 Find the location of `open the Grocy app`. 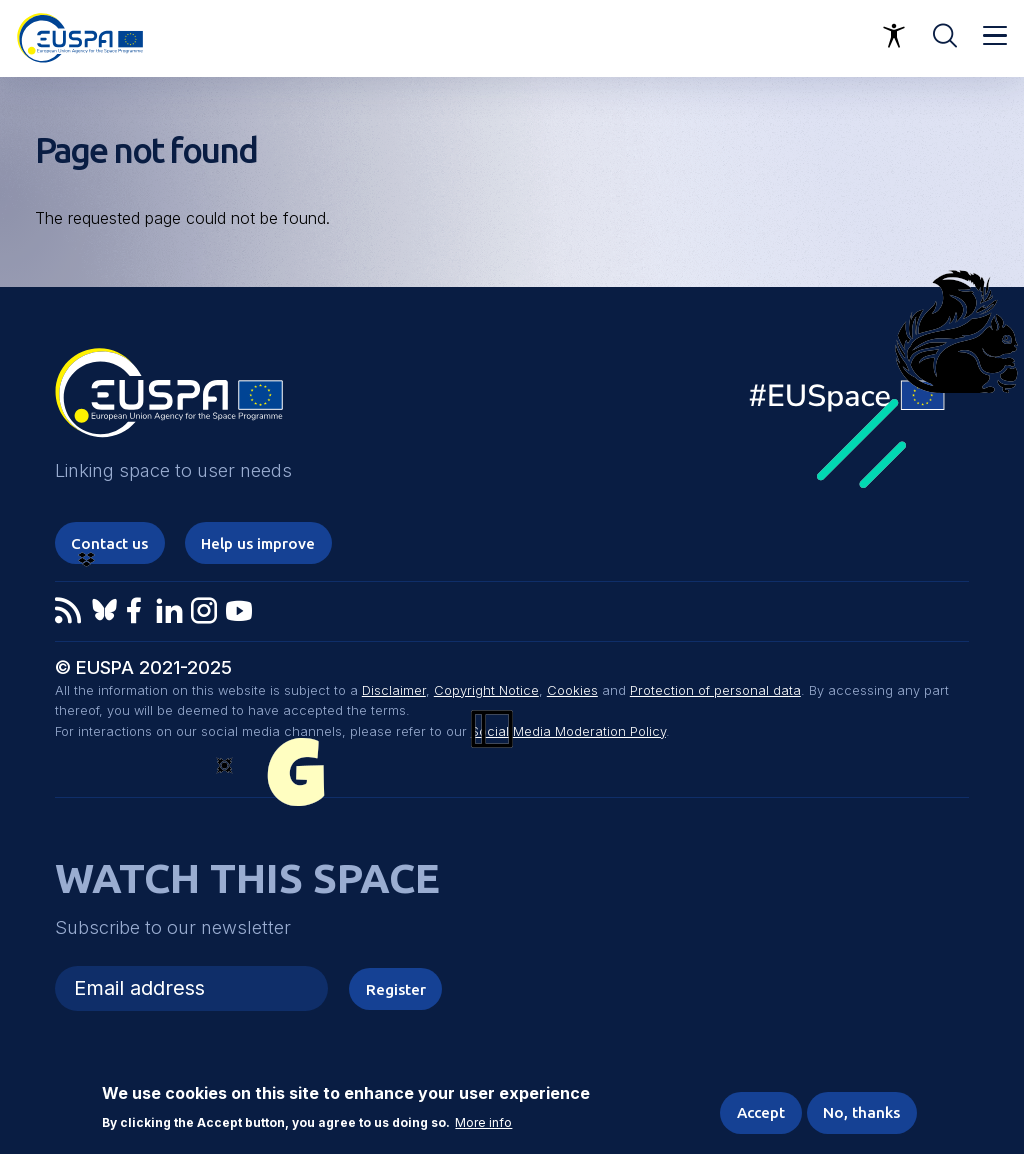

open the Grocy app is located at coordinates (296, 772).